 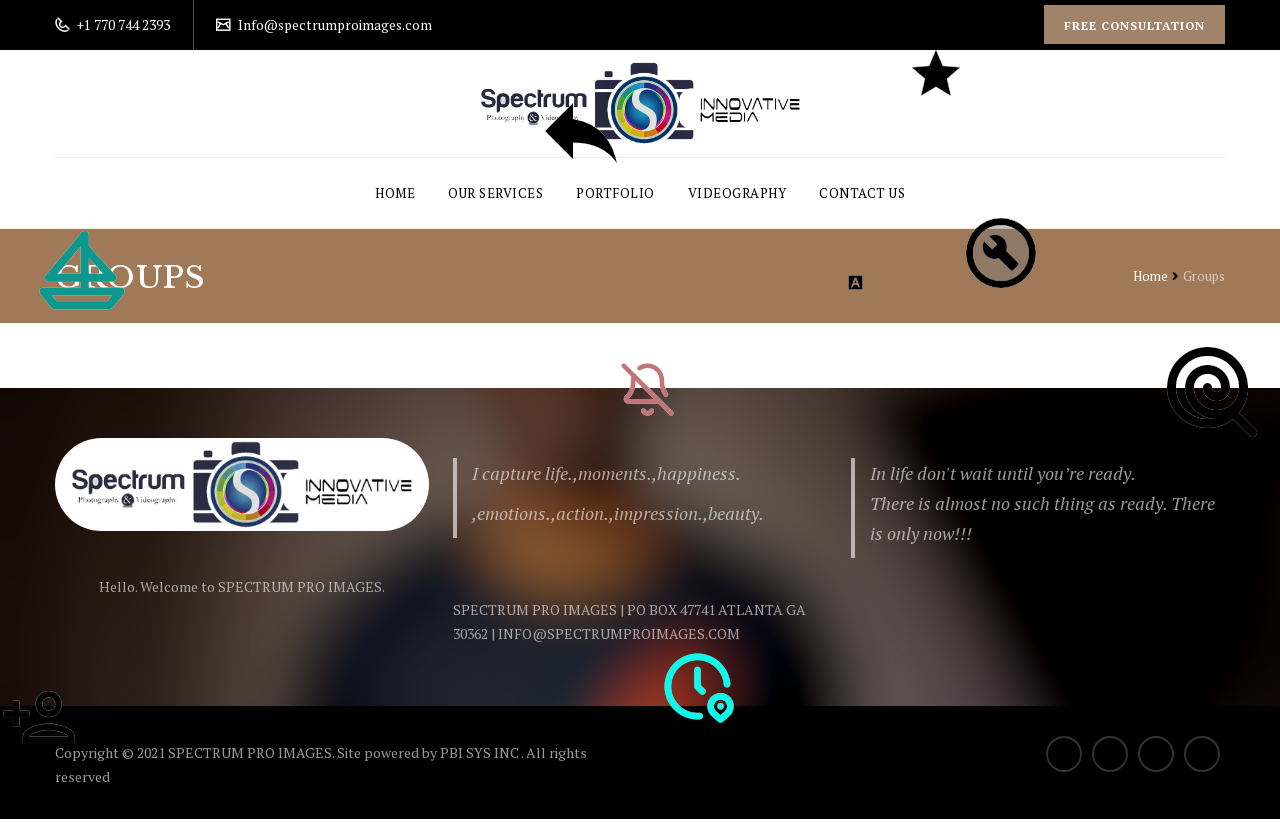 What do you see at coordinates (1212, 392) in the screenshot?
I see `access candy or sweets category` at bounding box center [1212, 392].